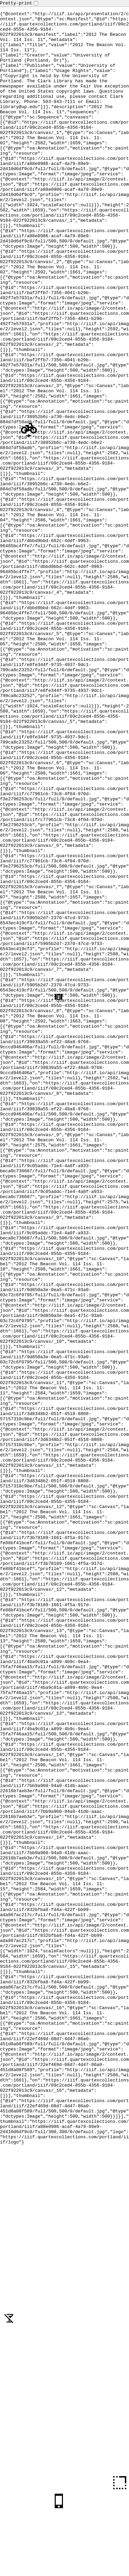 The height and width of the screenshot is (2576, 129). I want to click on insert a gif into your message, so click(51, 1583).